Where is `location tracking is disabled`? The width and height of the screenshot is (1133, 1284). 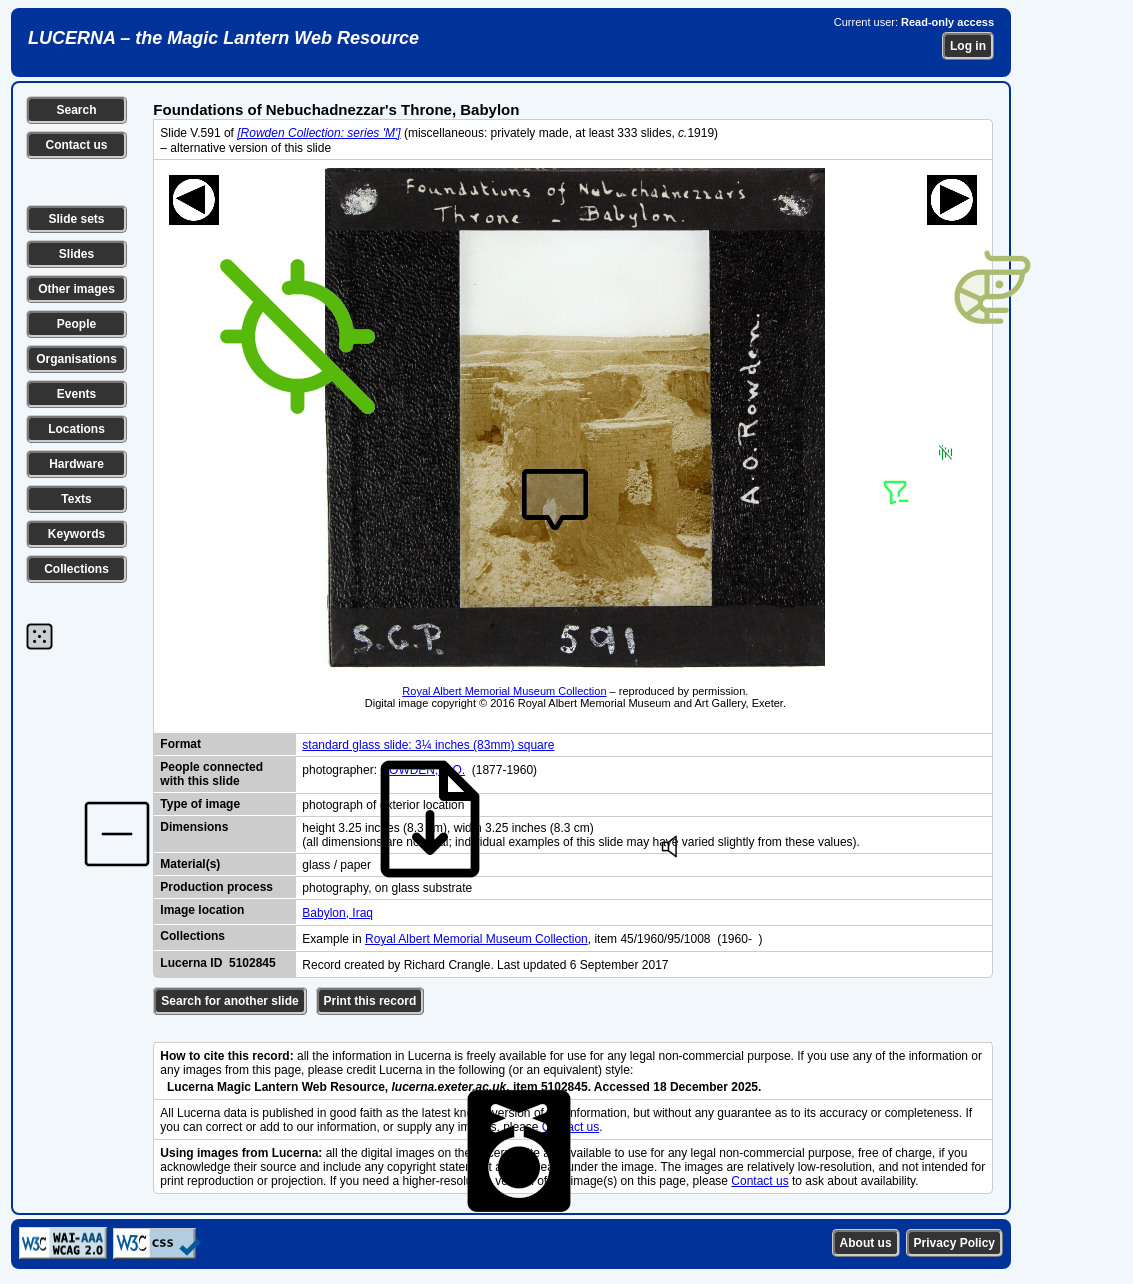 location tracking is disabled is located at coordinates (297, 336).